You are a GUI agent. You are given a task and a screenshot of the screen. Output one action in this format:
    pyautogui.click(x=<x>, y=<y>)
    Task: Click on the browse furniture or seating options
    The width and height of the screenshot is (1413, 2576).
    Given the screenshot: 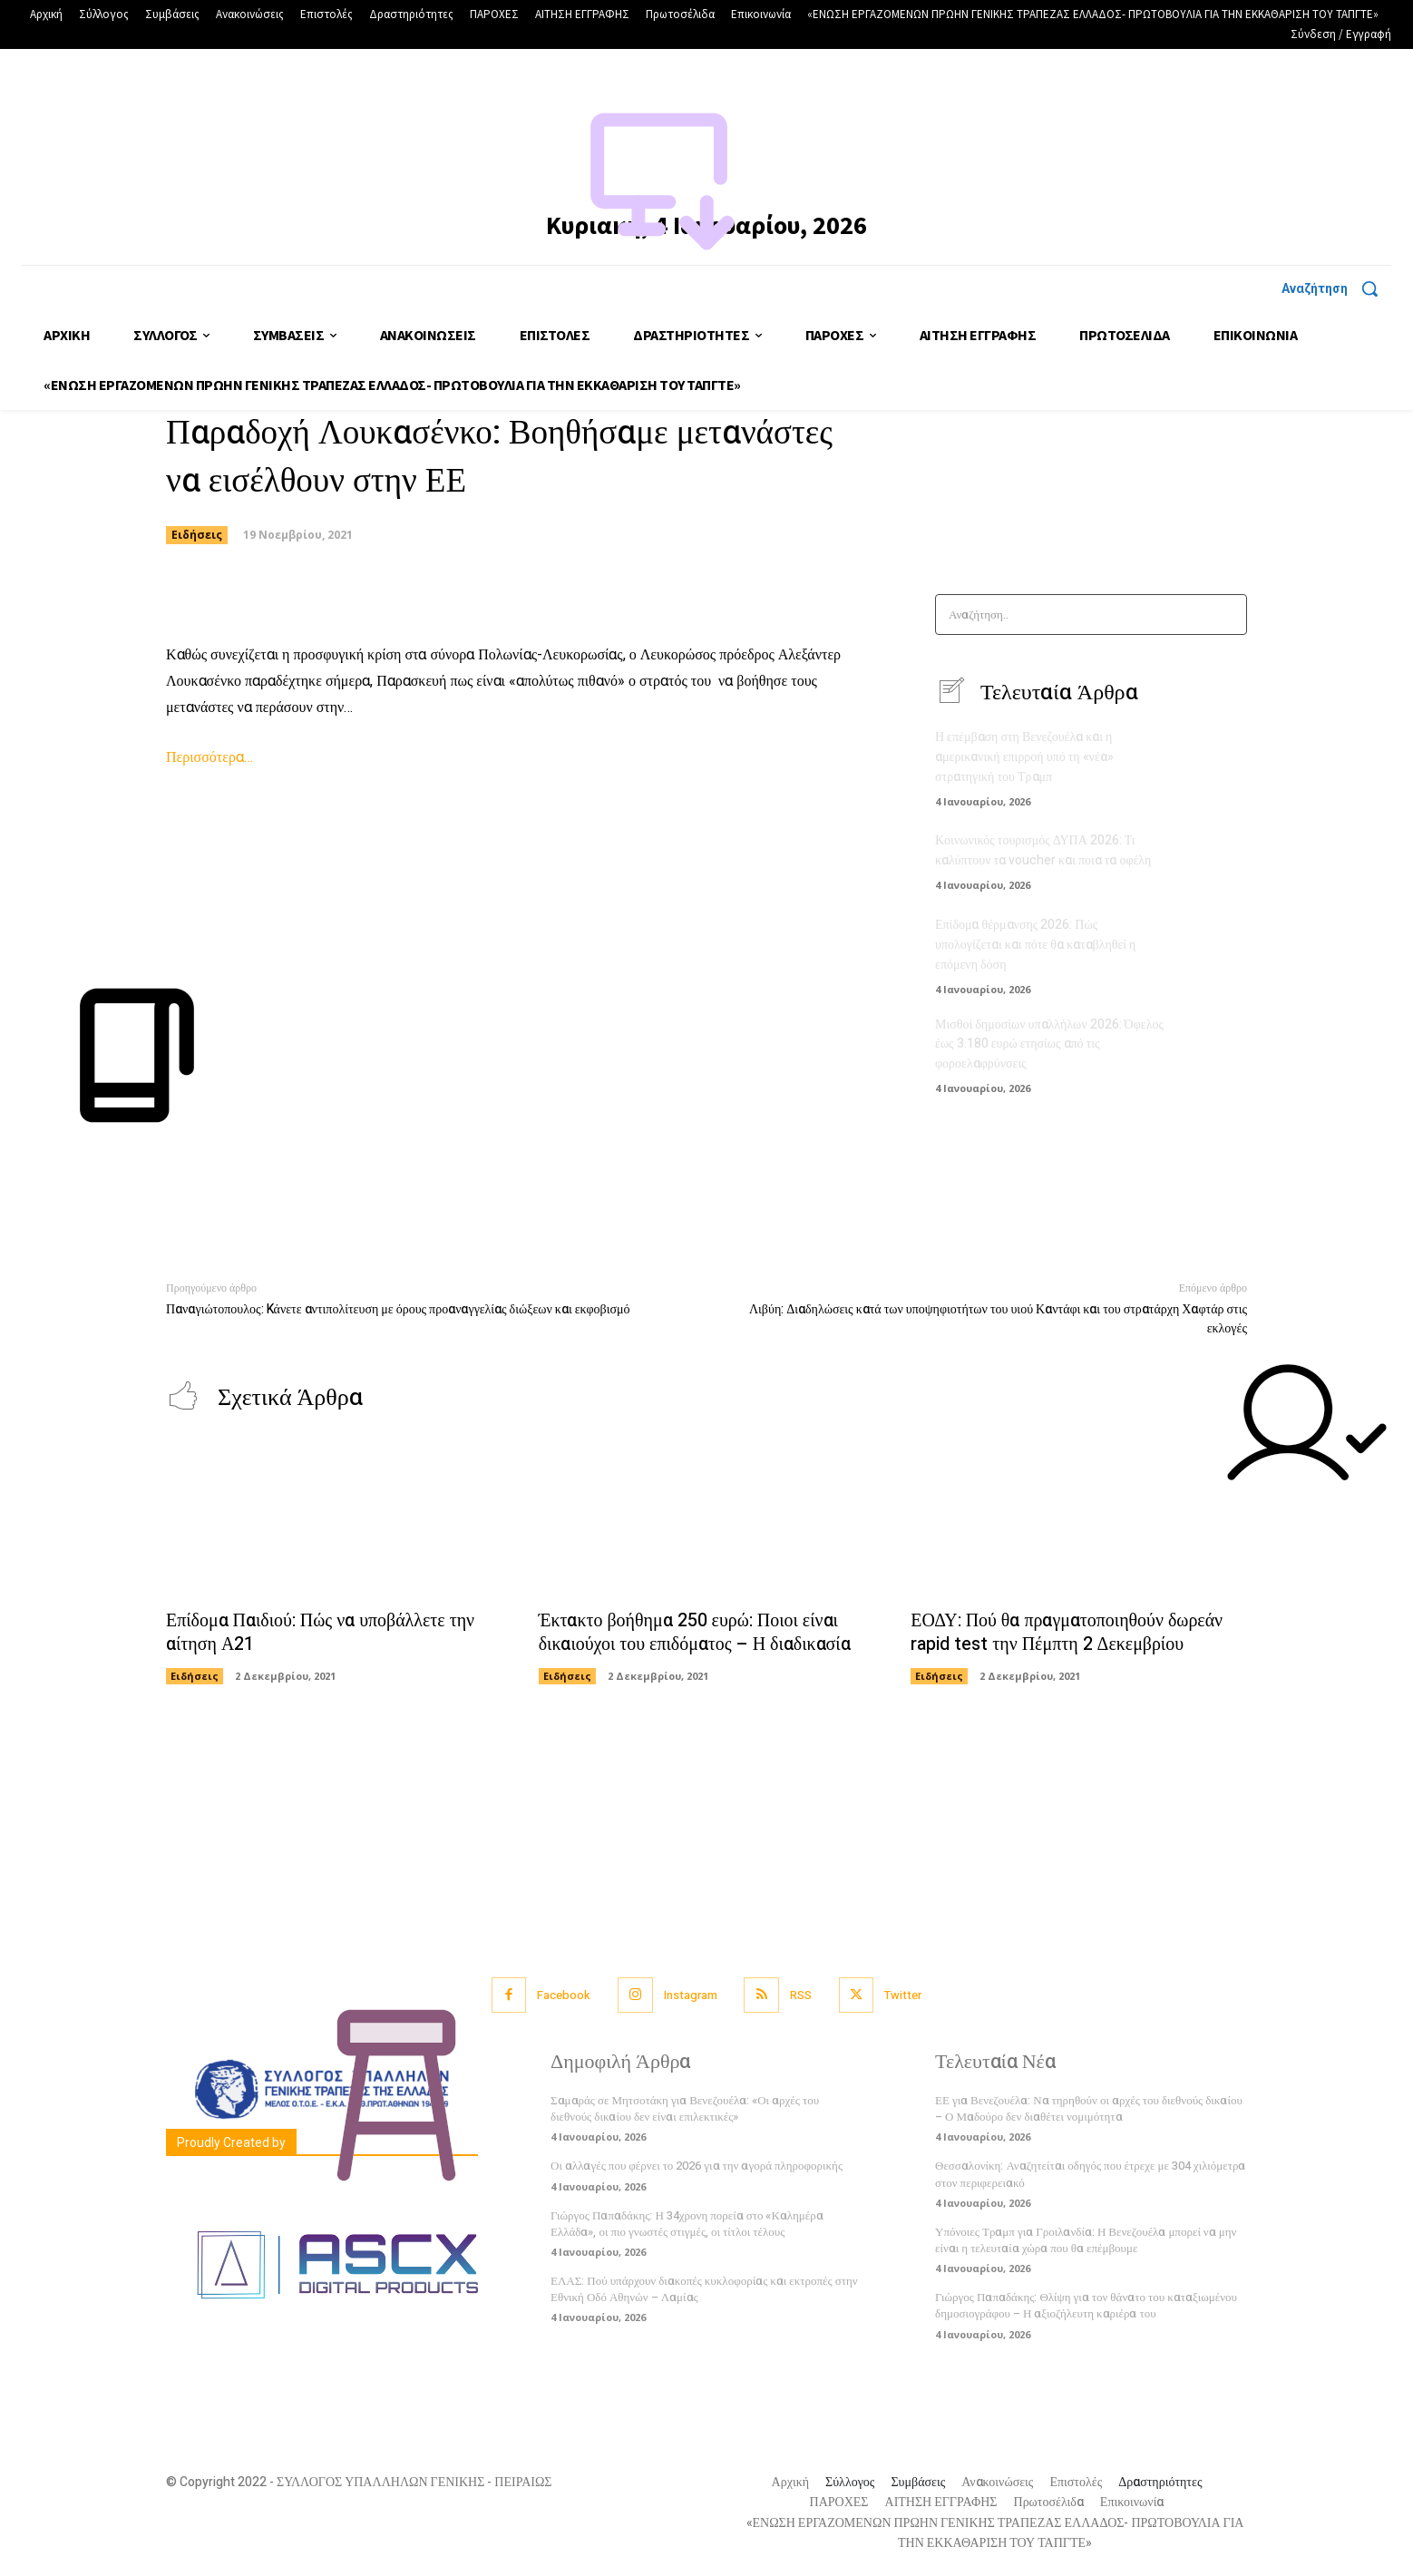 What is the action you would take?
    pyautogui.click(x=396, y=2095)
    